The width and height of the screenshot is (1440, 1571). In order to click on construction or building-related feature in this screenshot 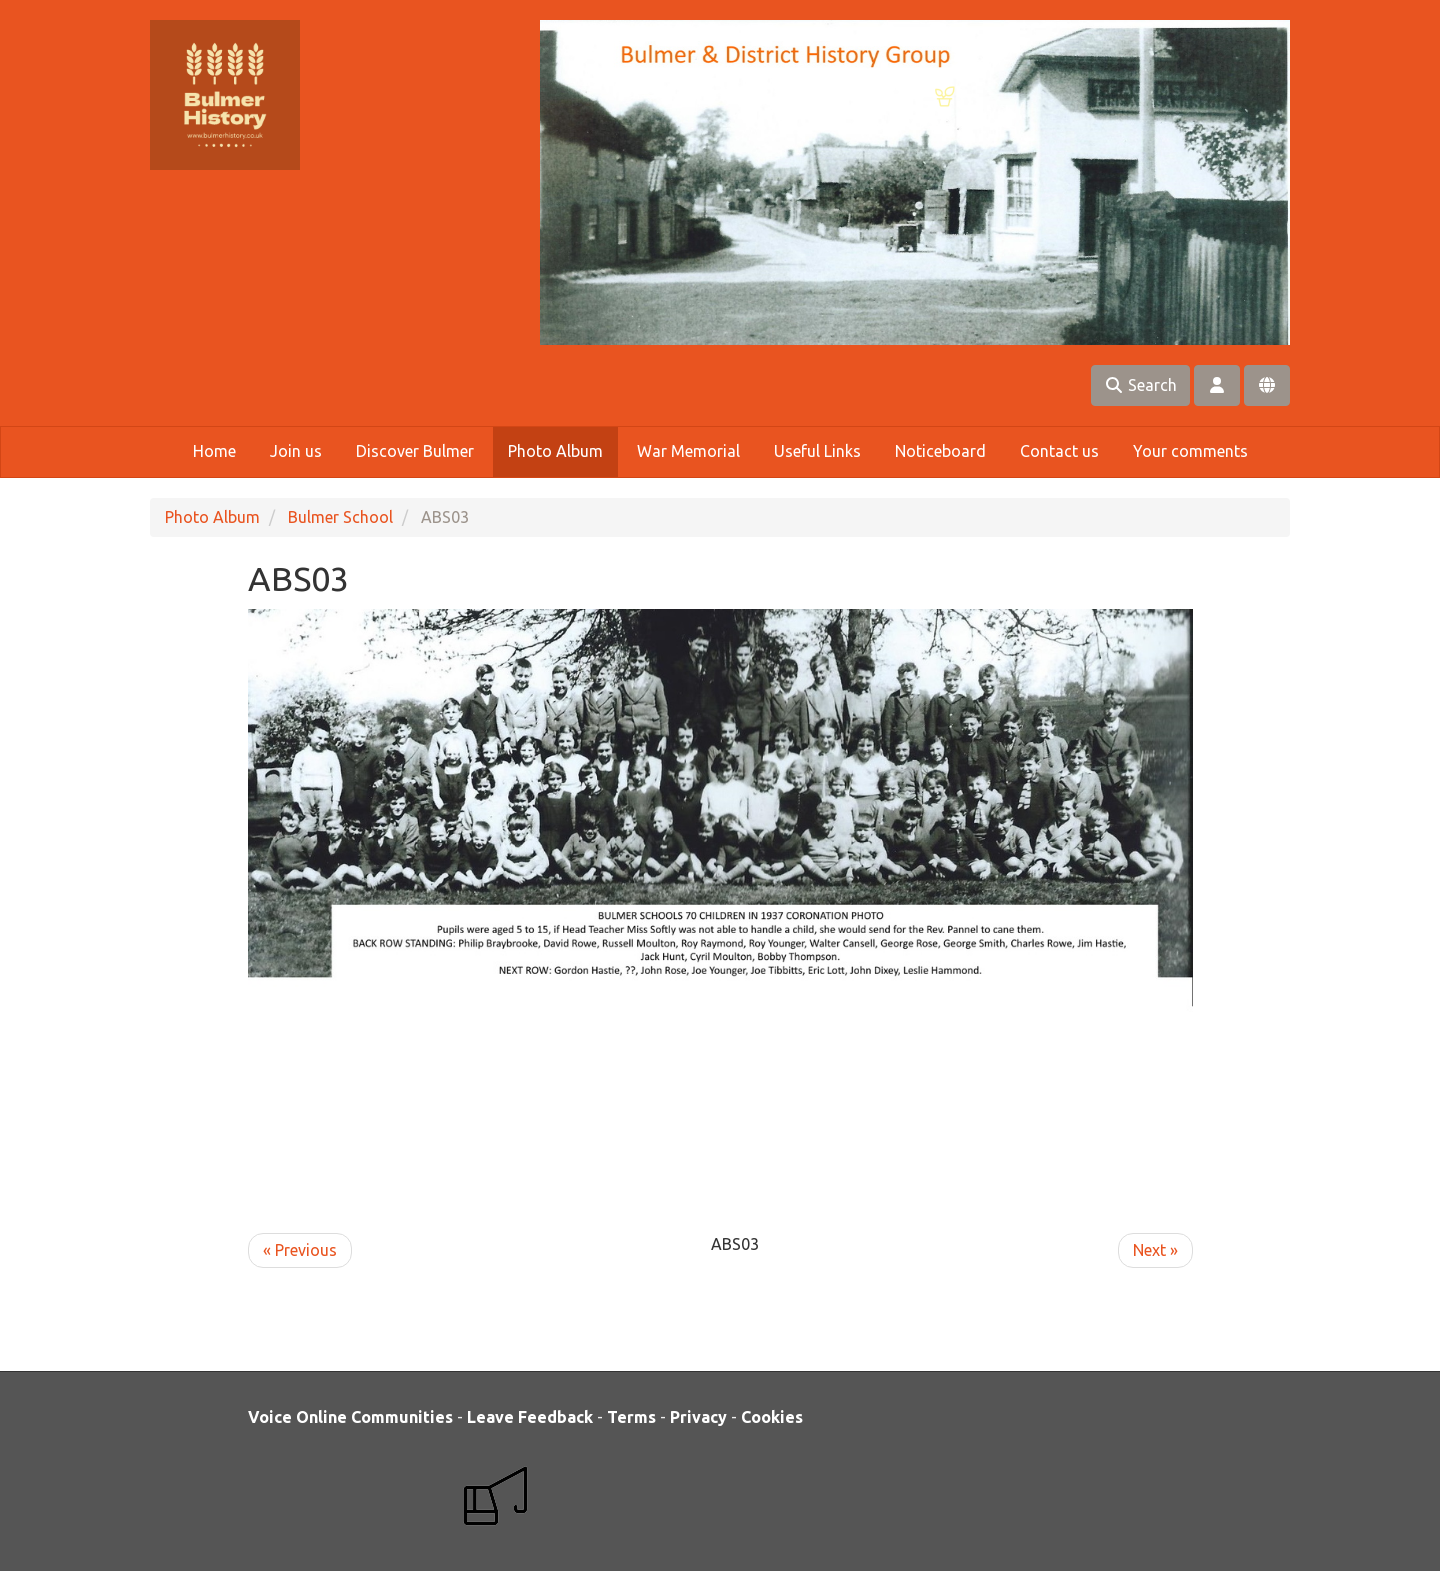, I will do `click(496, 1499)`.